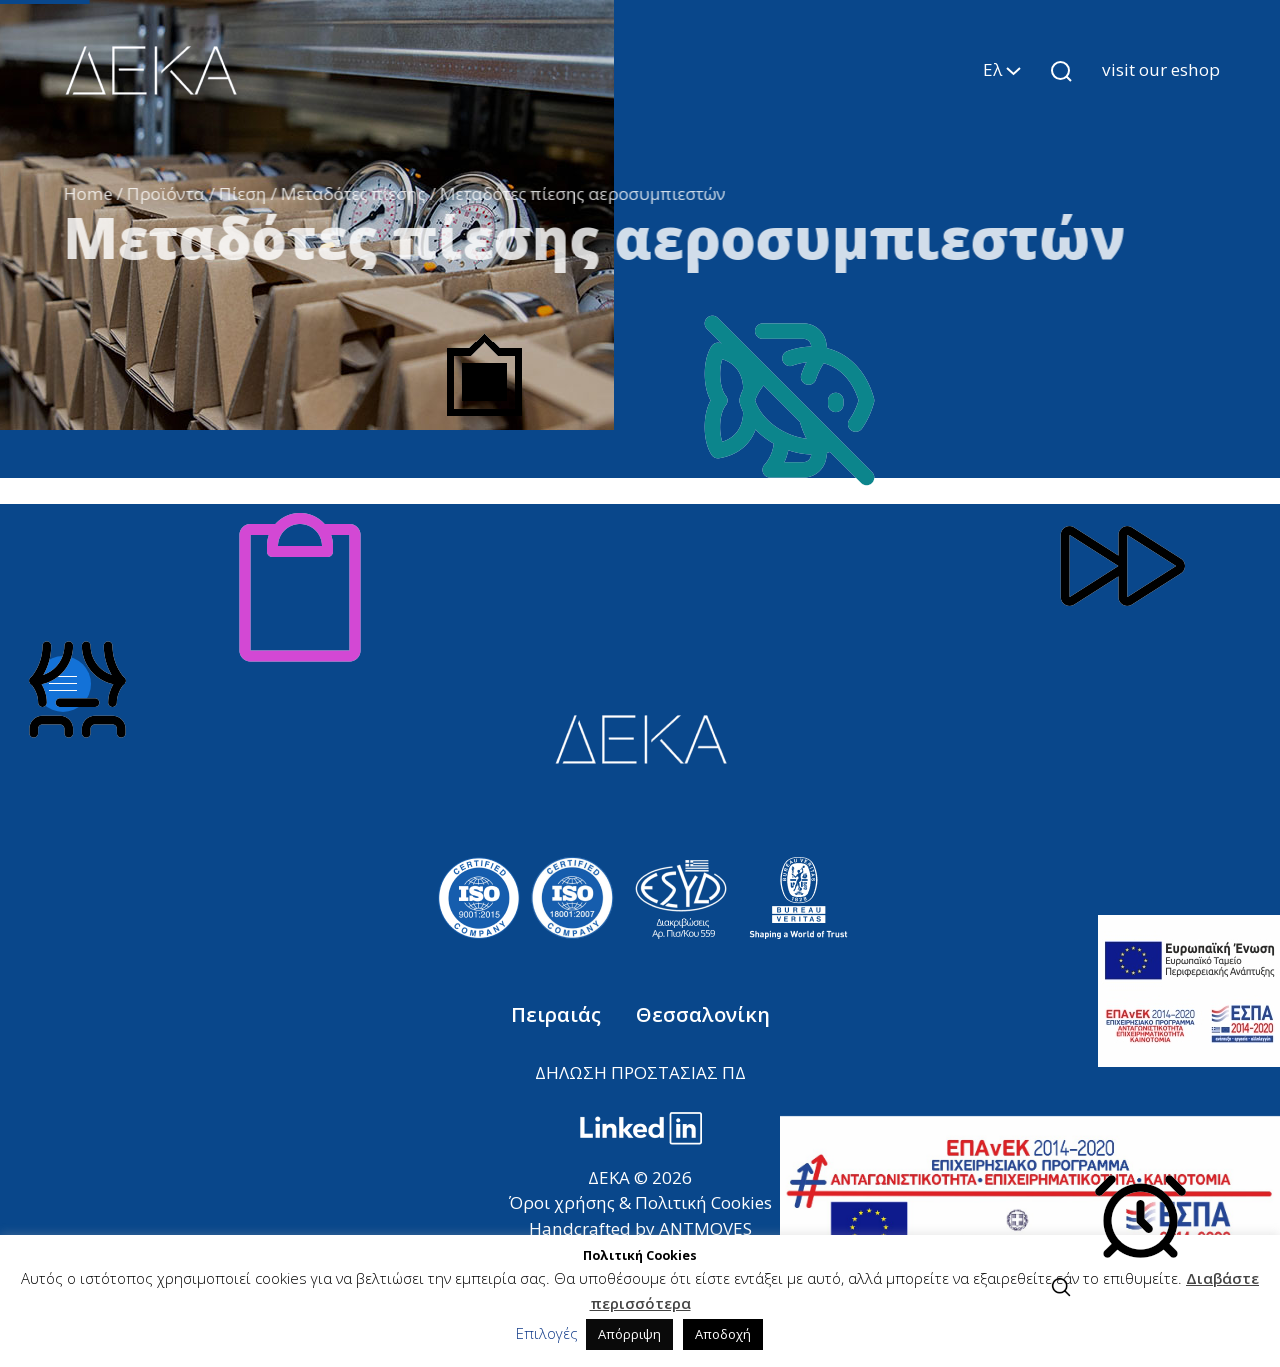 Image resolution: width=1280 pixels, height=1367 pixels. Describe the element at coordinates (1061, 1287) in the screenshot. I see `search for messages, users, or content` at that location.